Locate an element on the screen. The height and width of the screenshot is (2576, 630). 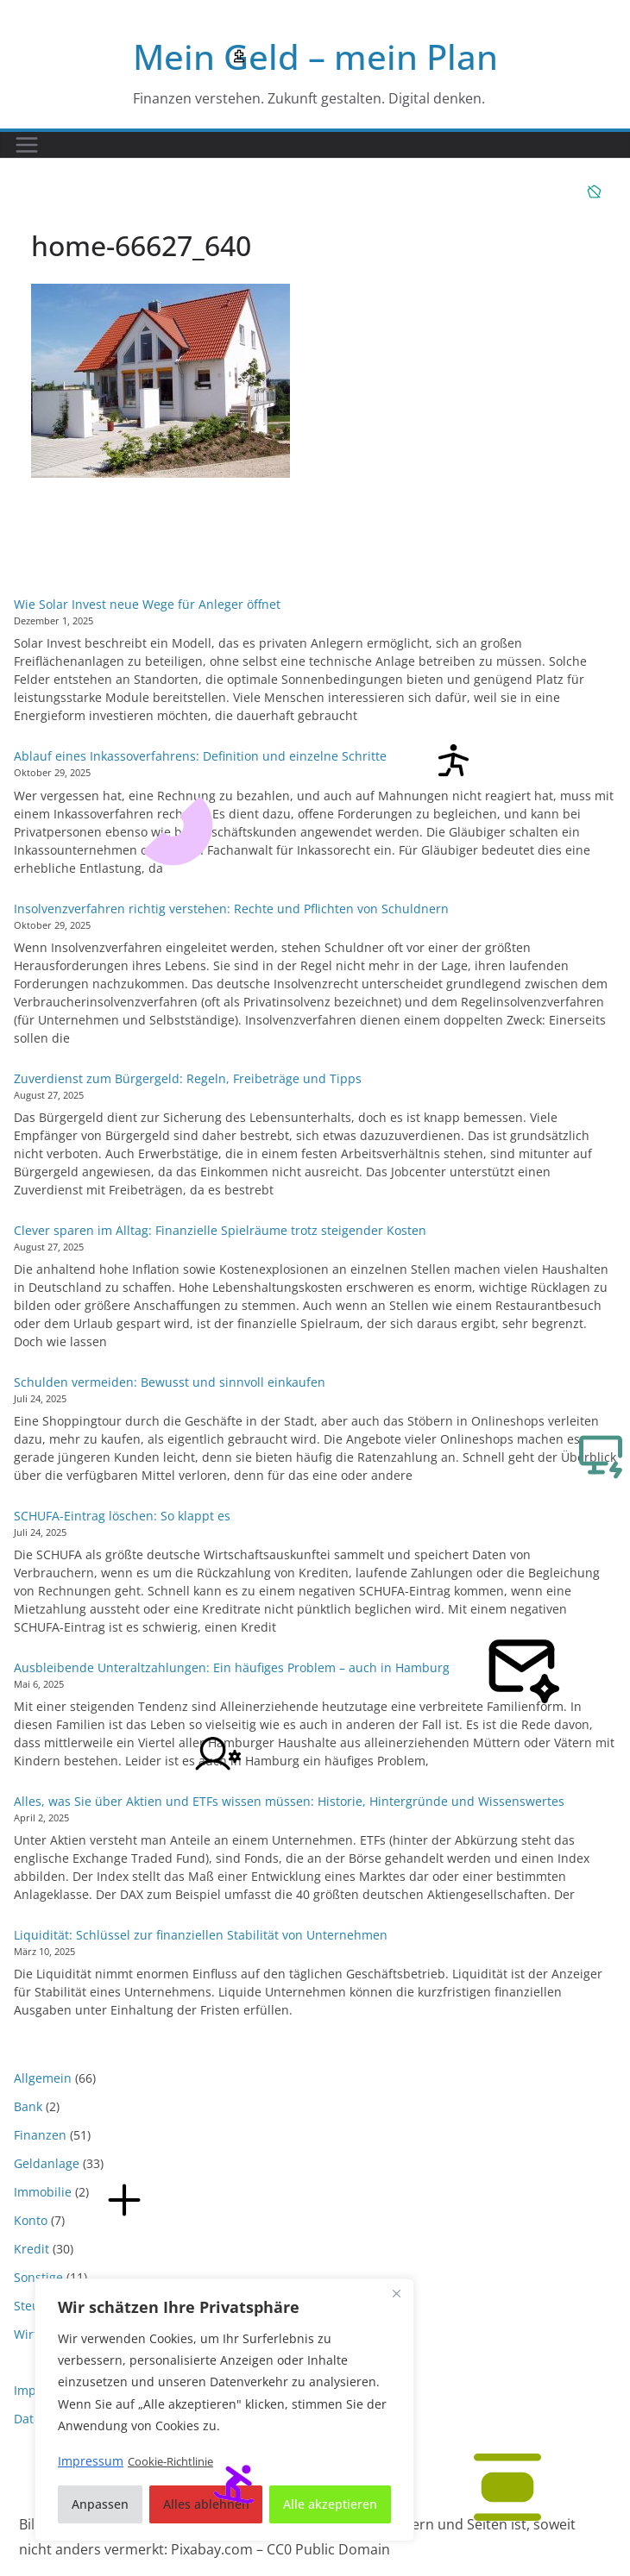
food or fruit category icon is located at coordinates (180, 832).